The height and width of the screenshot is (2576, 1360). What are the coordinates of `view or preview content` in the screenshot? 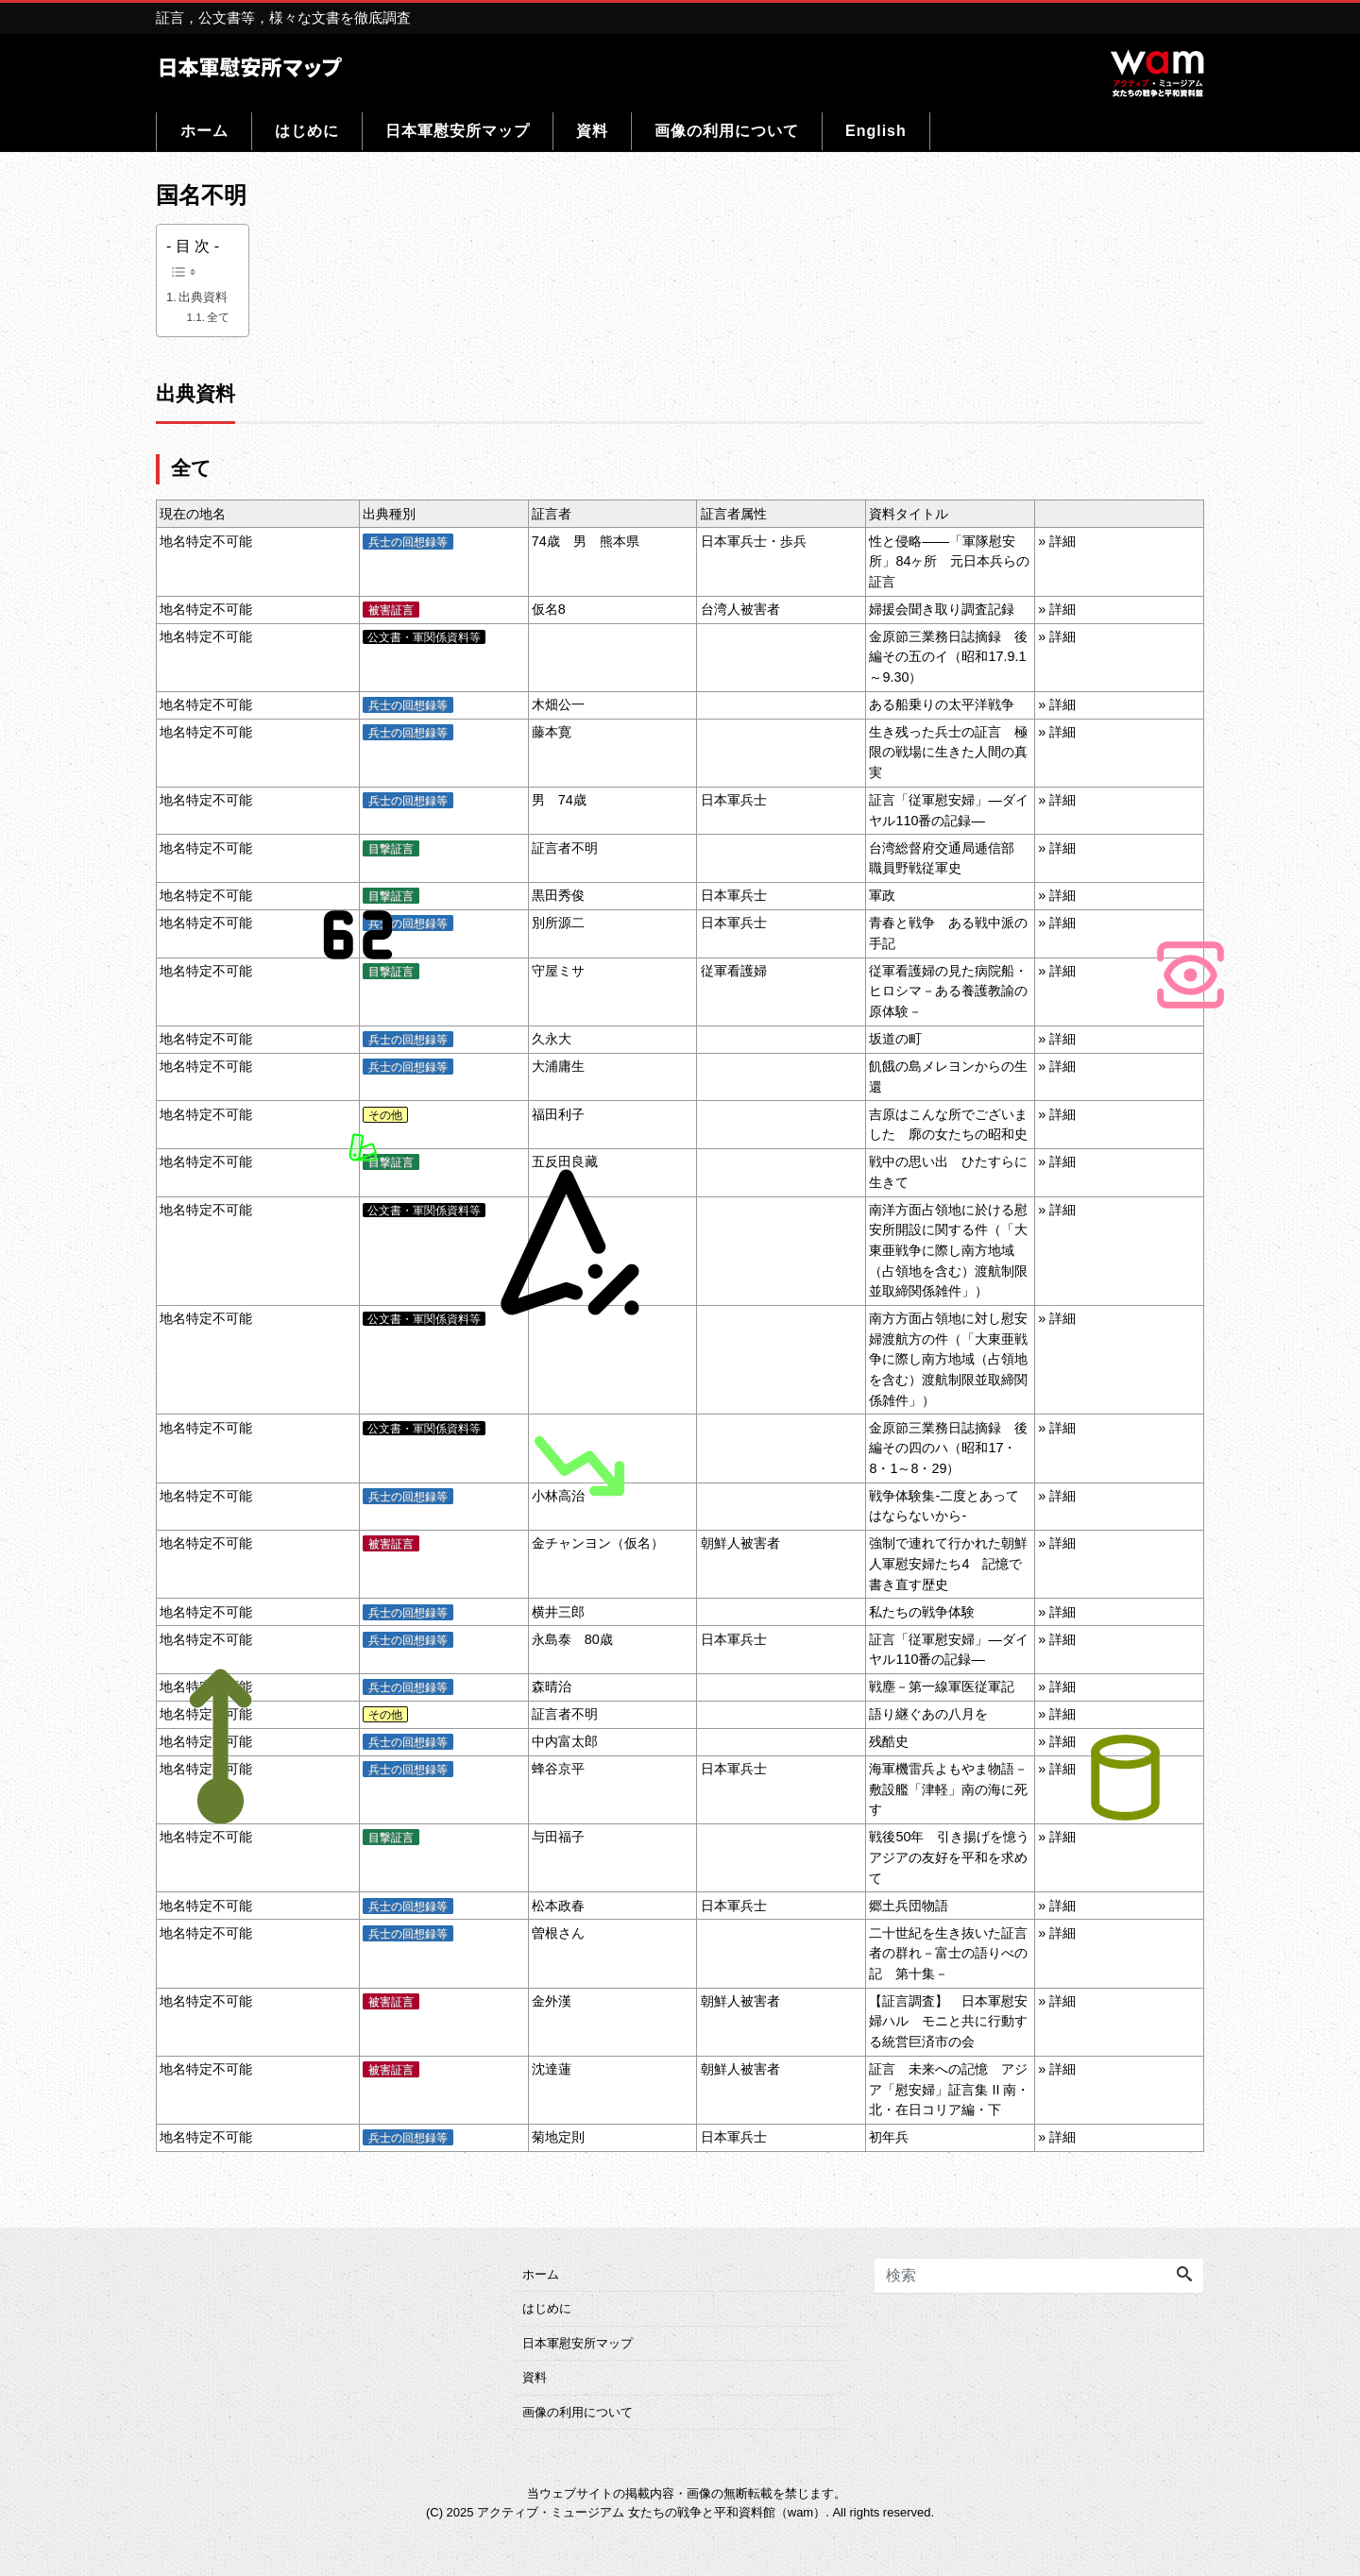 It's located at (1190, 974).